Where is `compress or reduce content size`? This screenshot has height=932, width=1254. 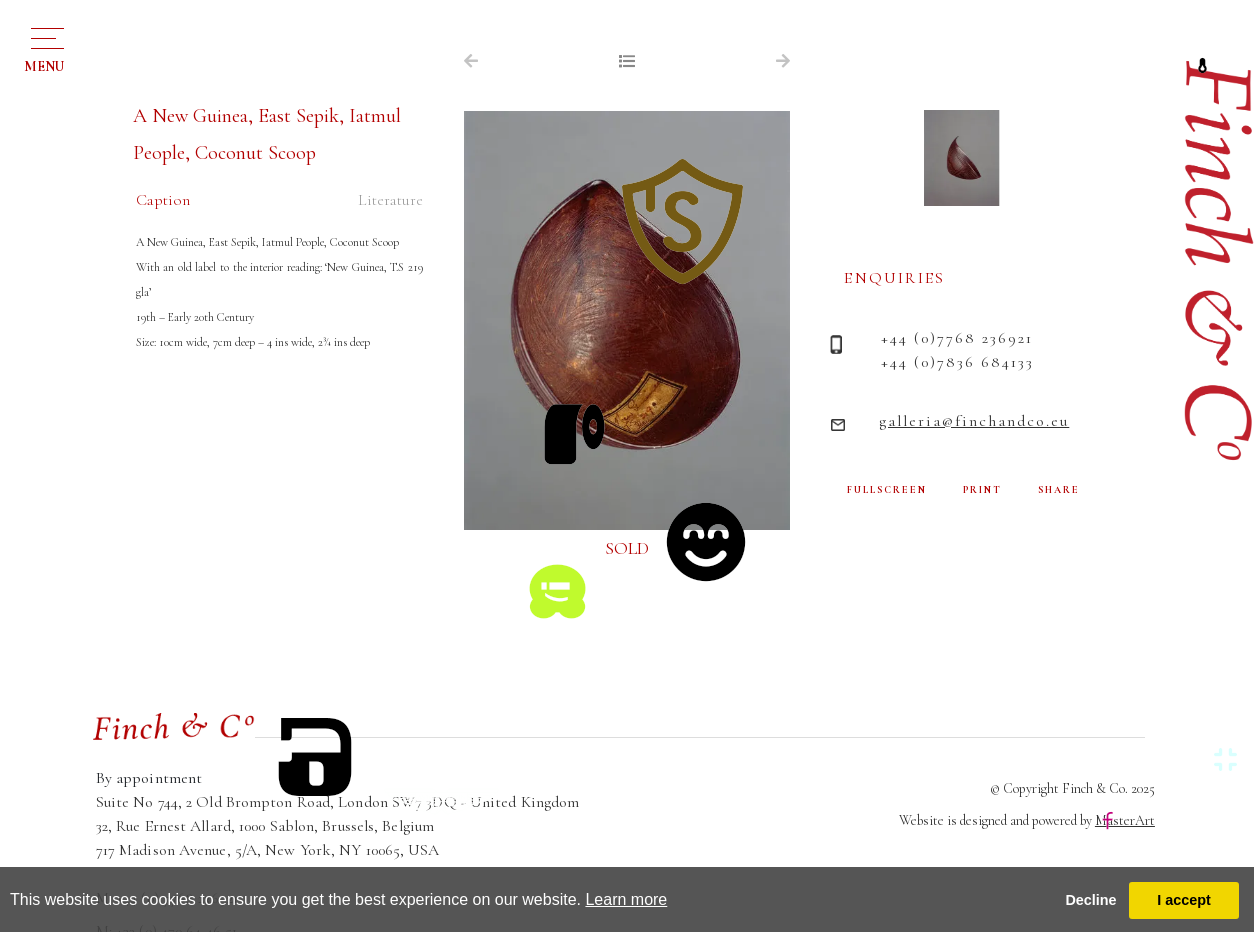
compress or reduce content size is located at coordinates (1225, 759).